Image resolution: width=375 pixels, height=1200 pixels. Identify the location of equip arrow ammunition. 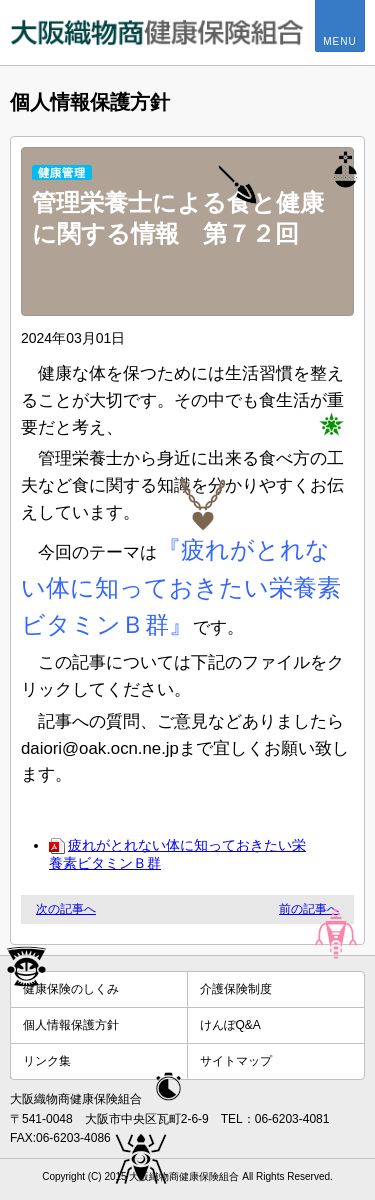
(238, 185).